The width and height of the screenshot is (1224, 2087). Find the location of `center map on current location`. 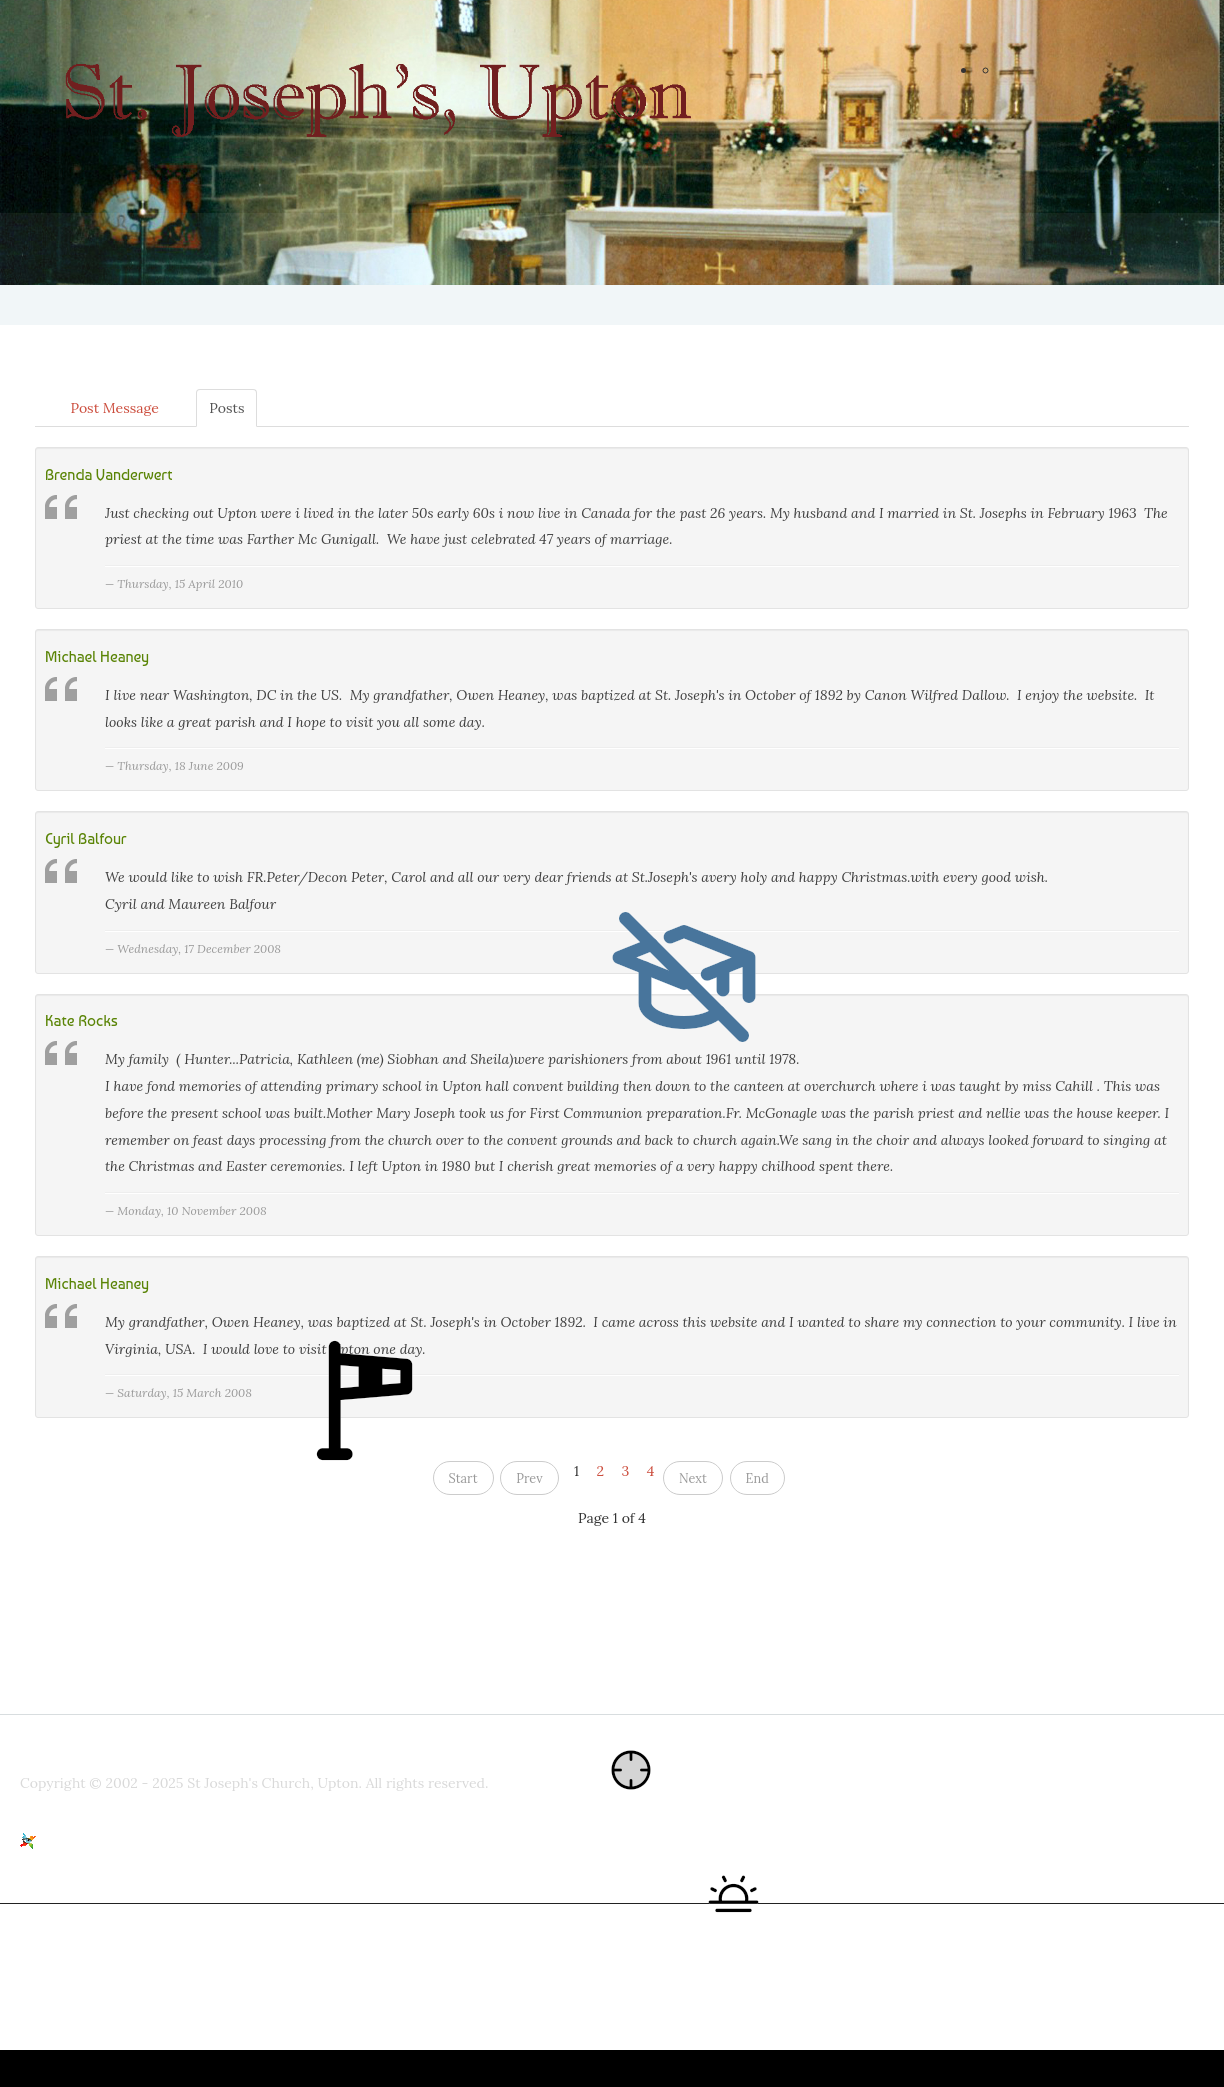

center map on current location is located at coordinates (631, 1770).